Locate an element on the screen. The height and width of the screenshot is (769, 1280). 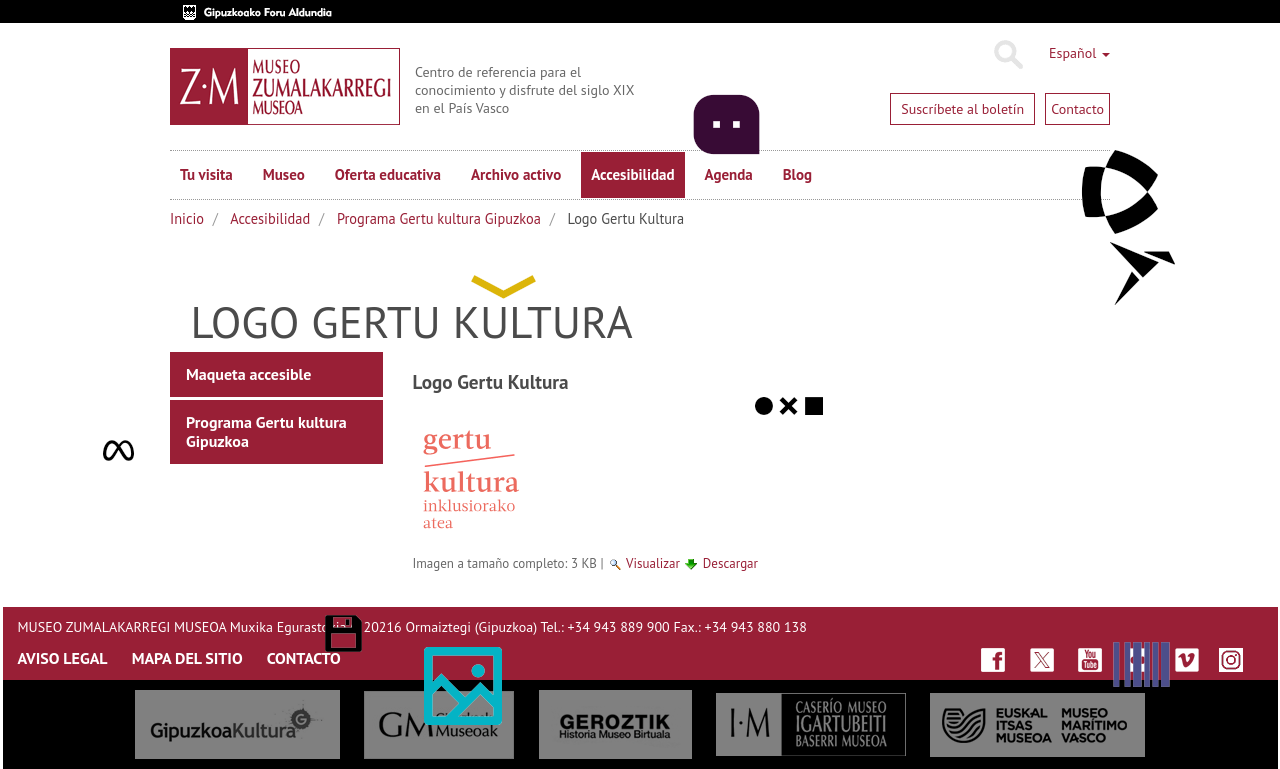
open messaging or chat app is located at coordinates (726, 124).